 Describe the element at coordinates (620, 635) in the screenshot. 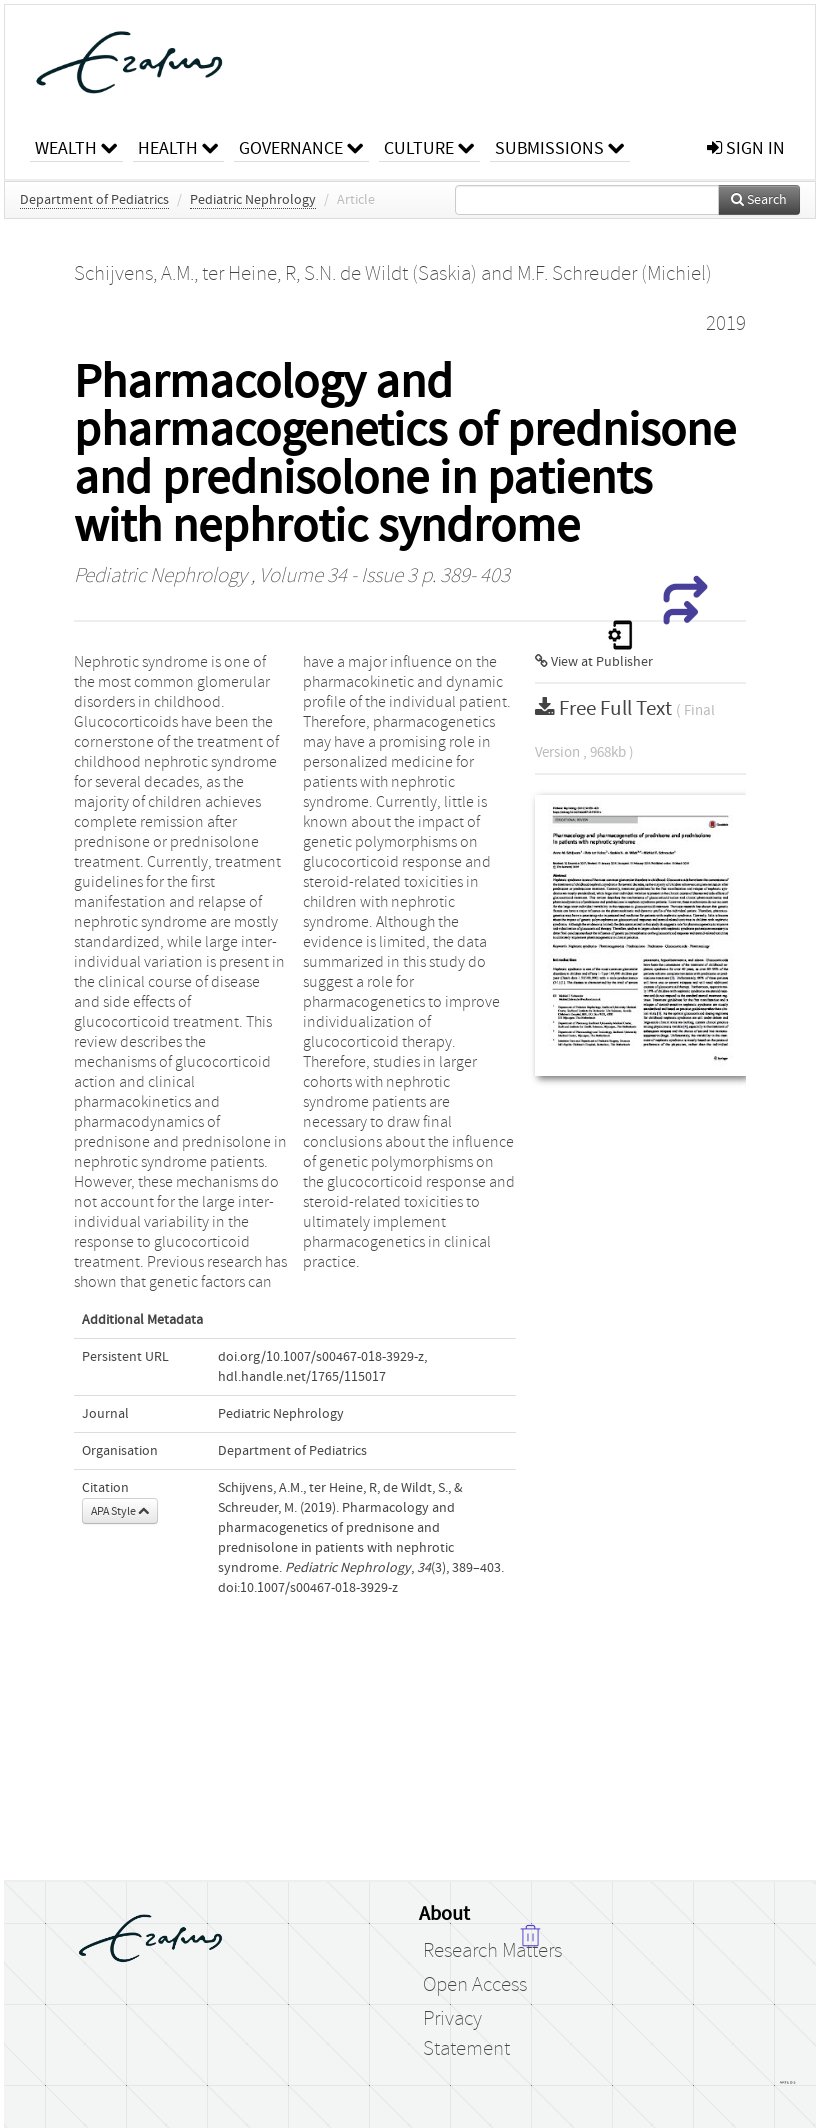

I see `configure device connection settings` at that location.